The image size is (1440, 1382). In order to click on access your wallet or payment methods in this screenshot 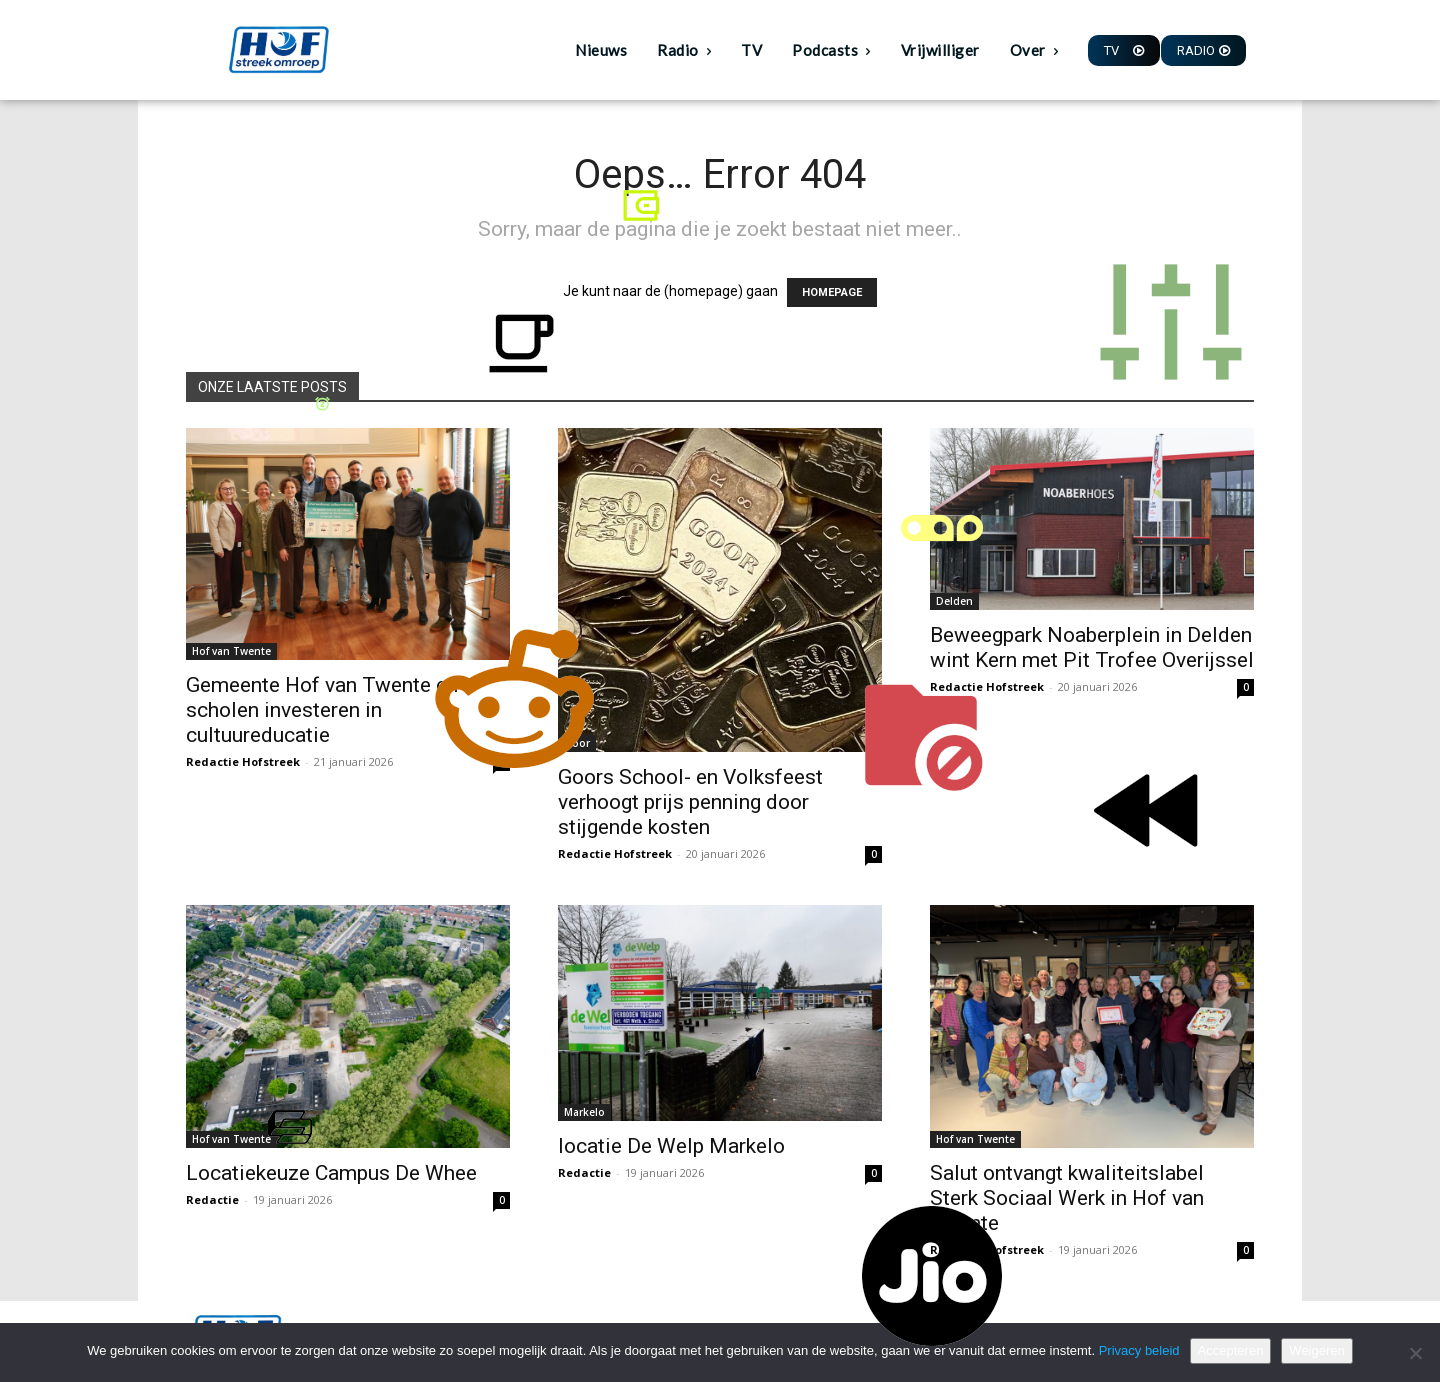, I will do `click(640, 205)`.